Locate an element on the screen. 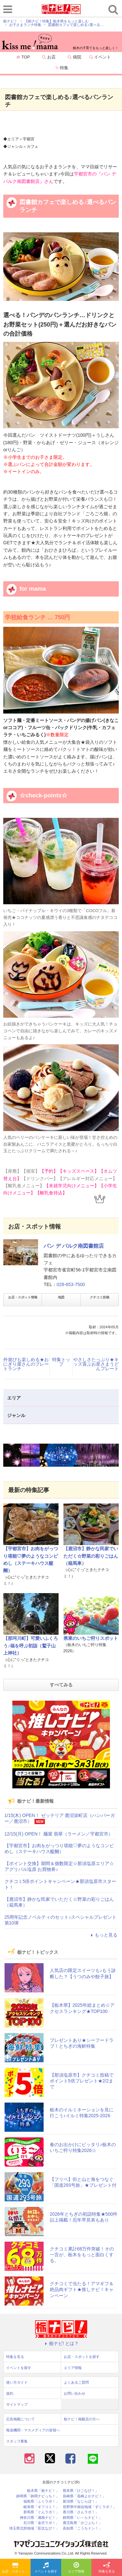 The image size is (122, 2576). indicates unknown or unidentified user is located at coordinates (86, 297).